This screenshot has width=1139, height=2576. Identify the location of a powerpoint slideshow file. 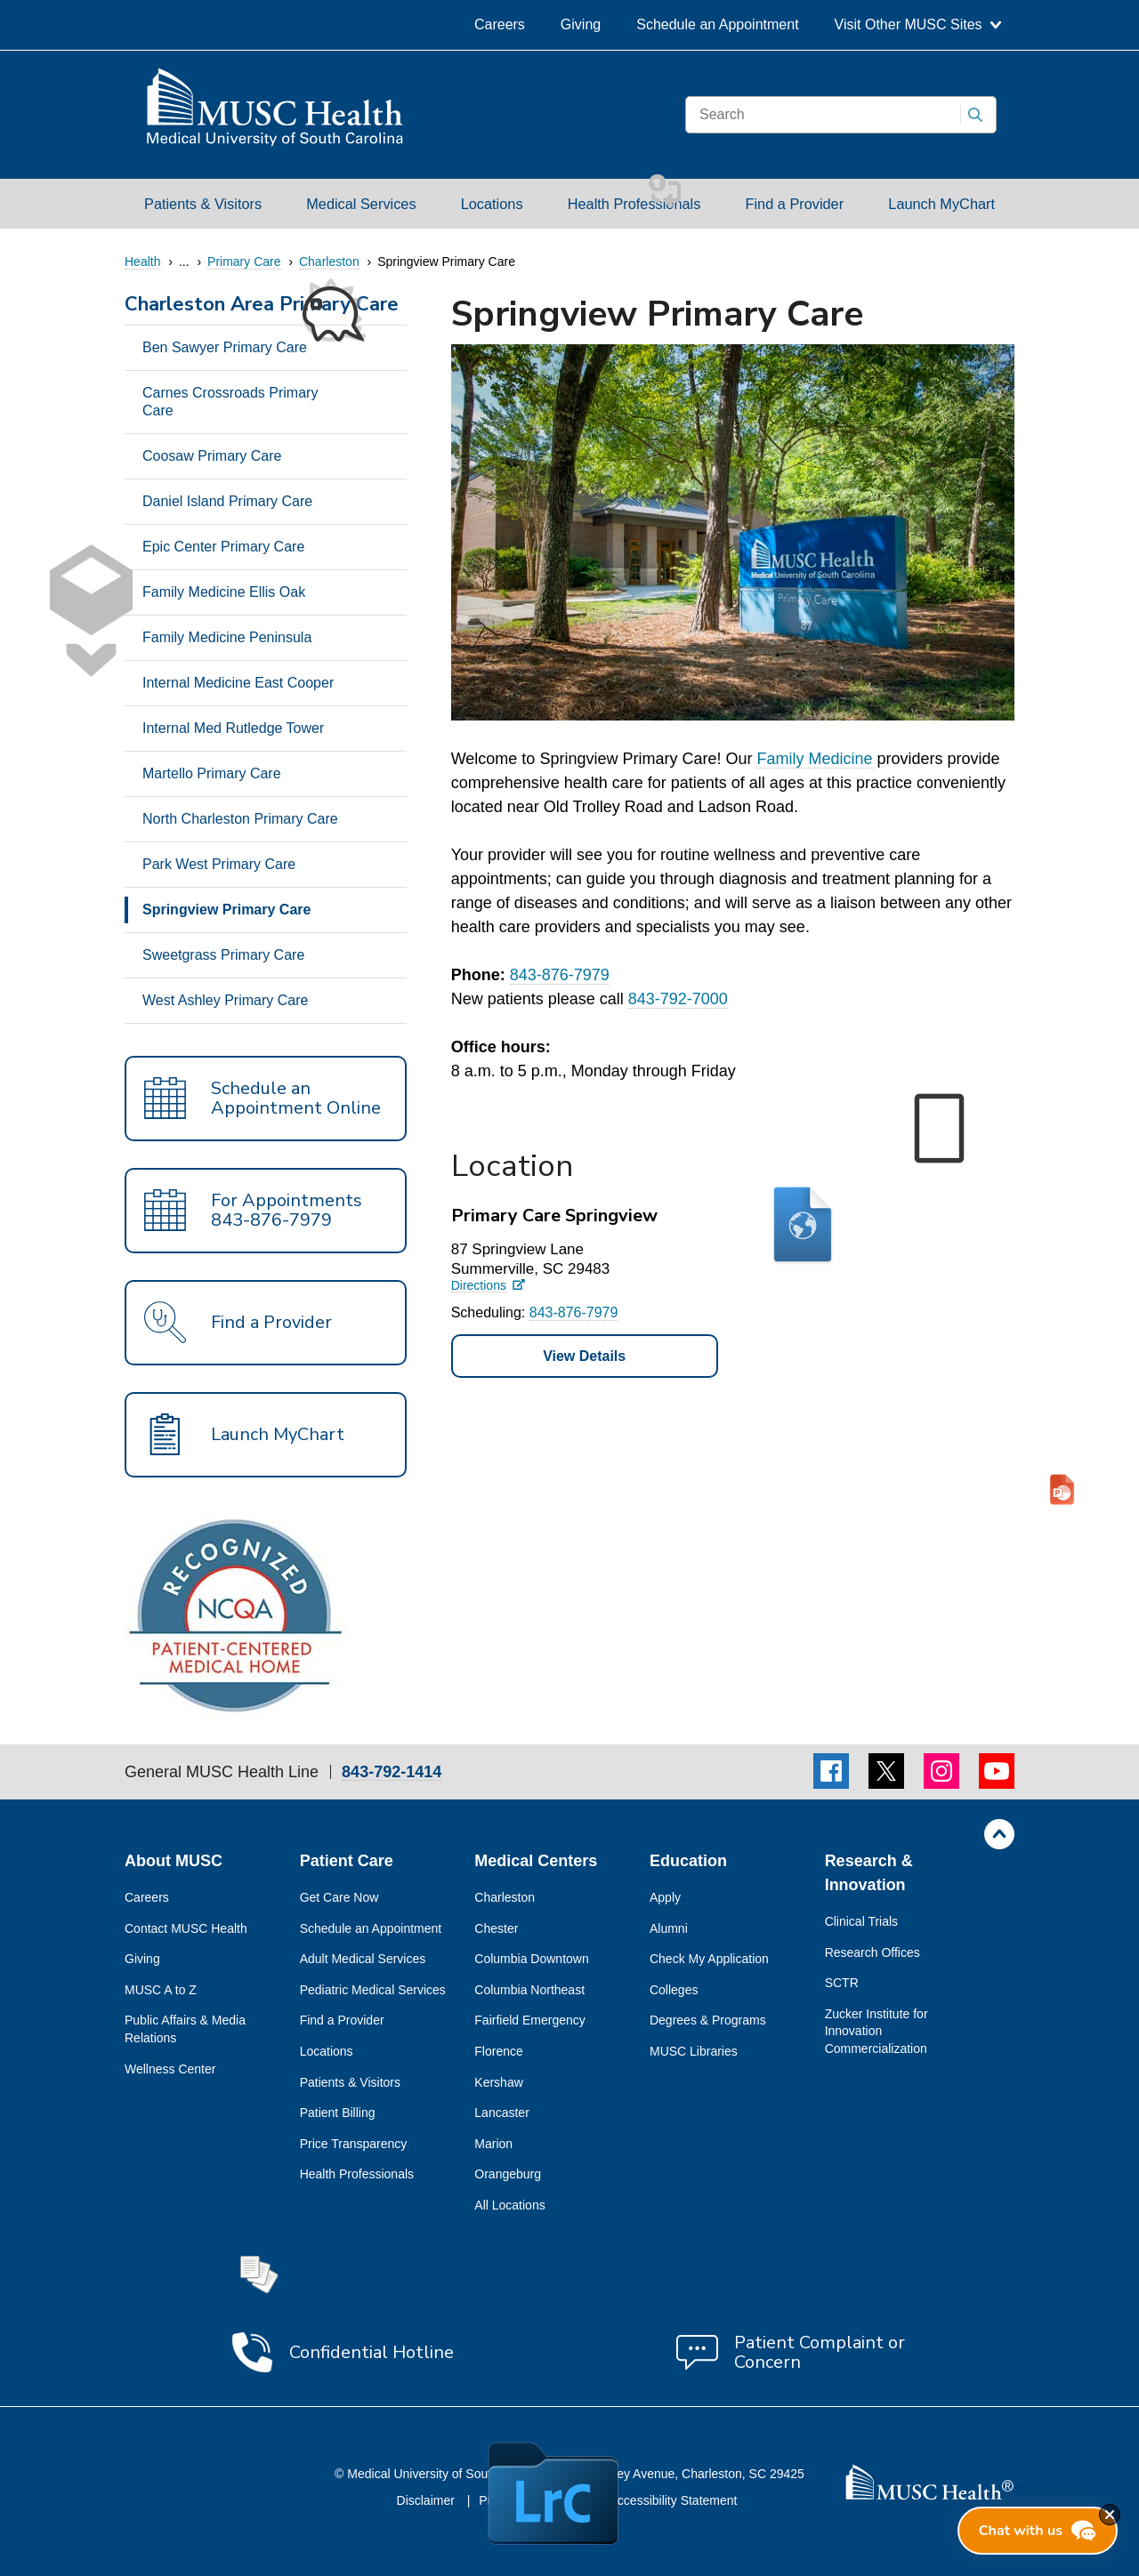
(1062, 1489).